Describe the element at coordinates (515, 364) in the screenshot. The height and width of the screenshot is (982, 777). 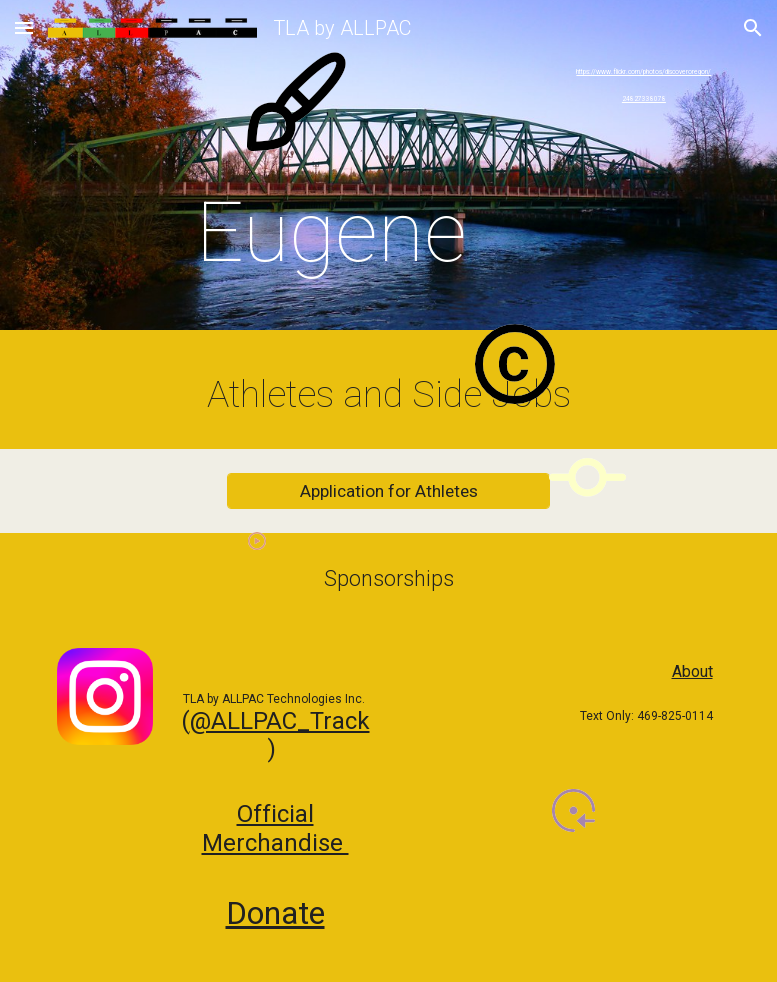
I see `view copyright information` at that location.